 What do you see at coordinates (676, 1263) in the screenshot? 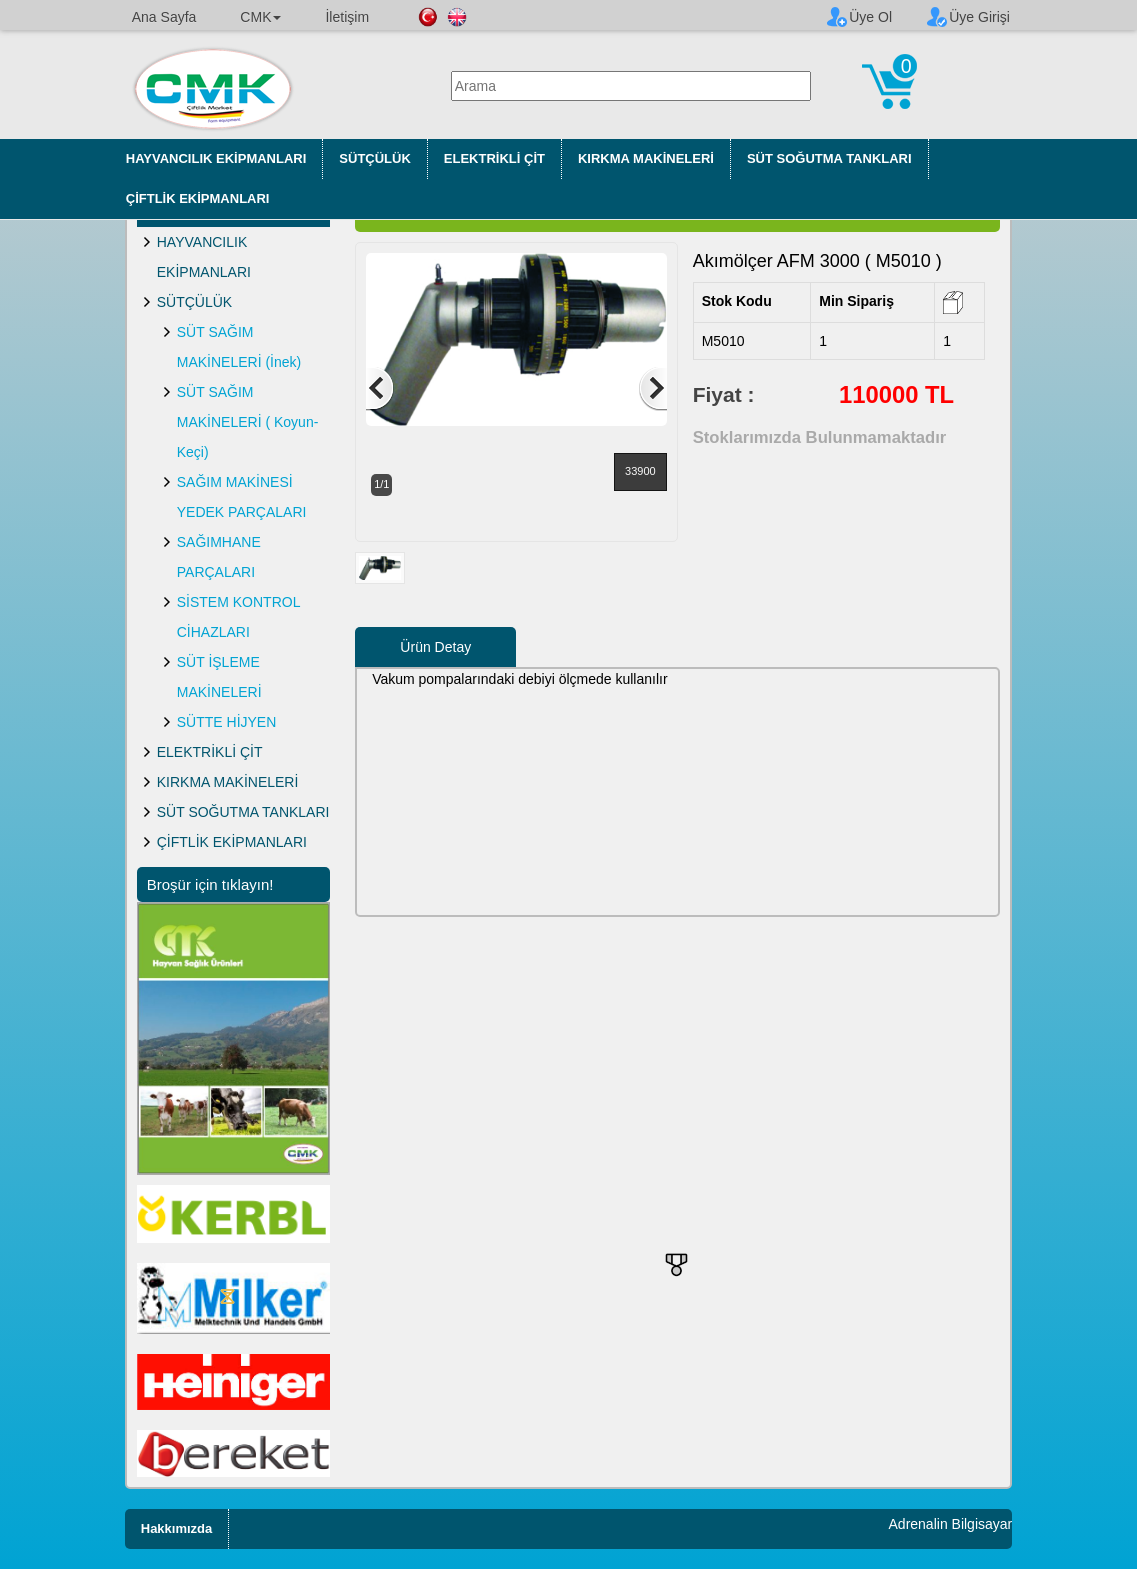
I see `view achievements or awards` at bounding box center [676, 1263].